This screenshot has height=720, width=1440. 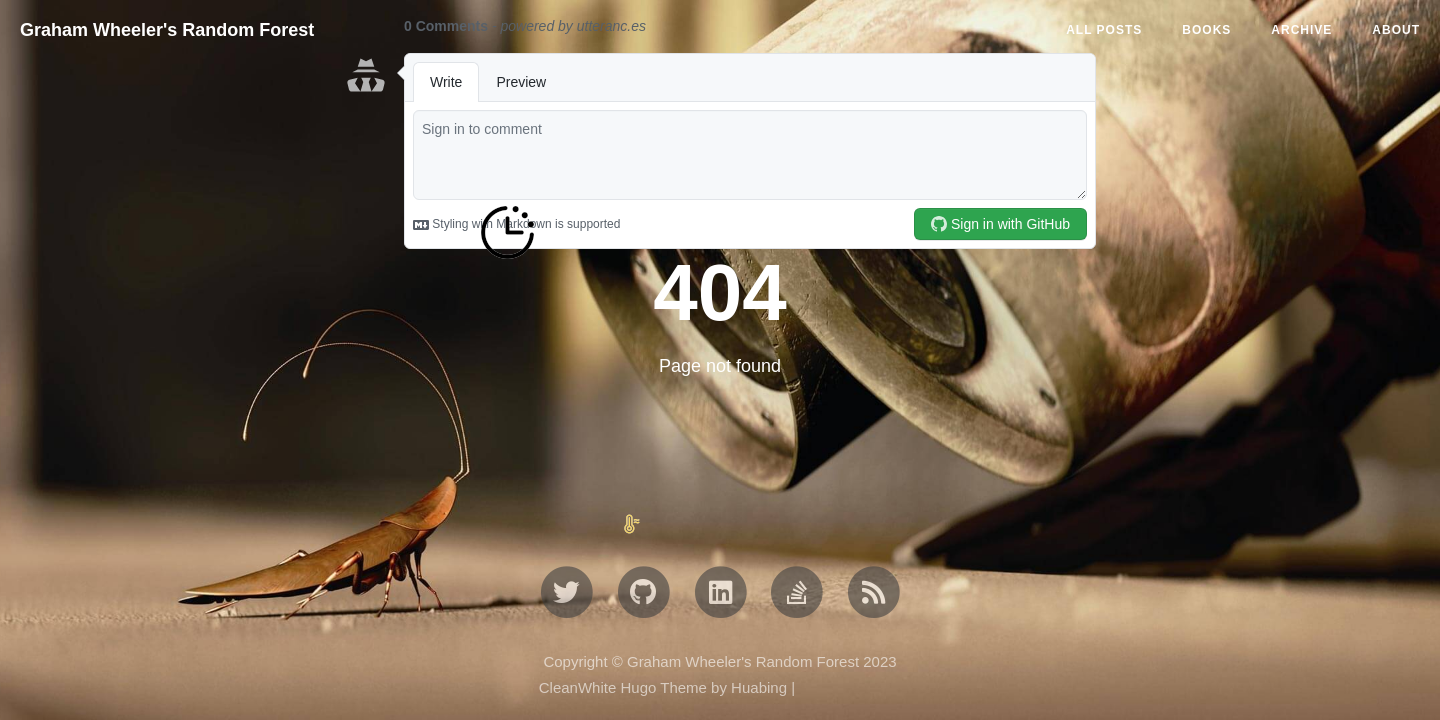 What do you see at coordinates (507, 232) in the screenshot?
I see `view remaining time on a countdown timer` at bounding box center [507, 232].